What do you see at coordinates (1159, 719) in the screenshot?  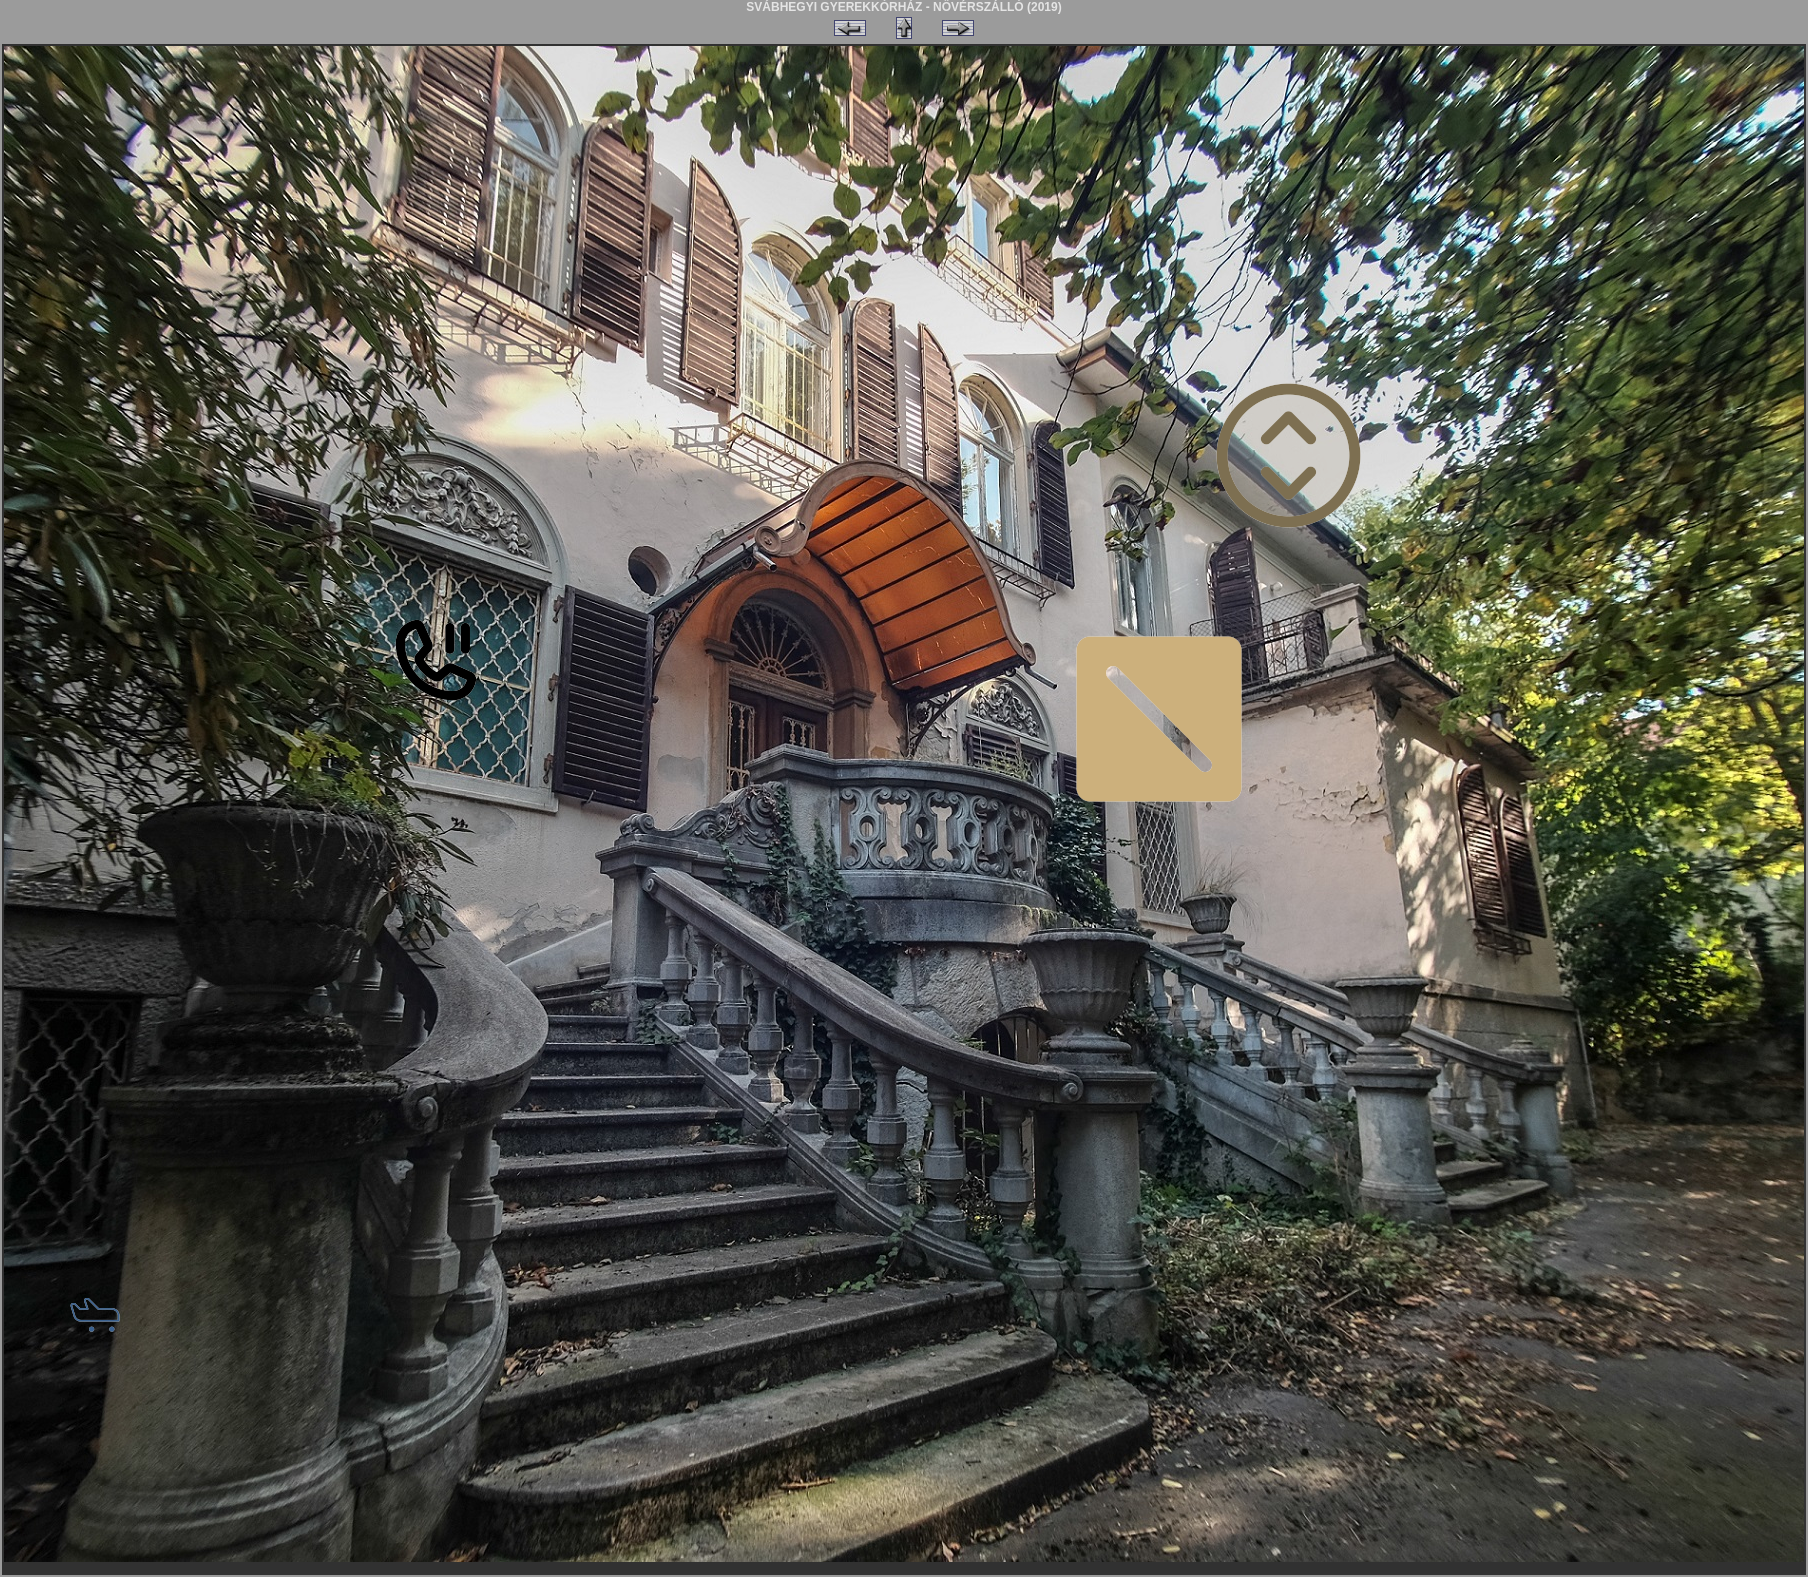 I see `placeholder for missing or unavailable image content` at bounding box center [1159, 719].